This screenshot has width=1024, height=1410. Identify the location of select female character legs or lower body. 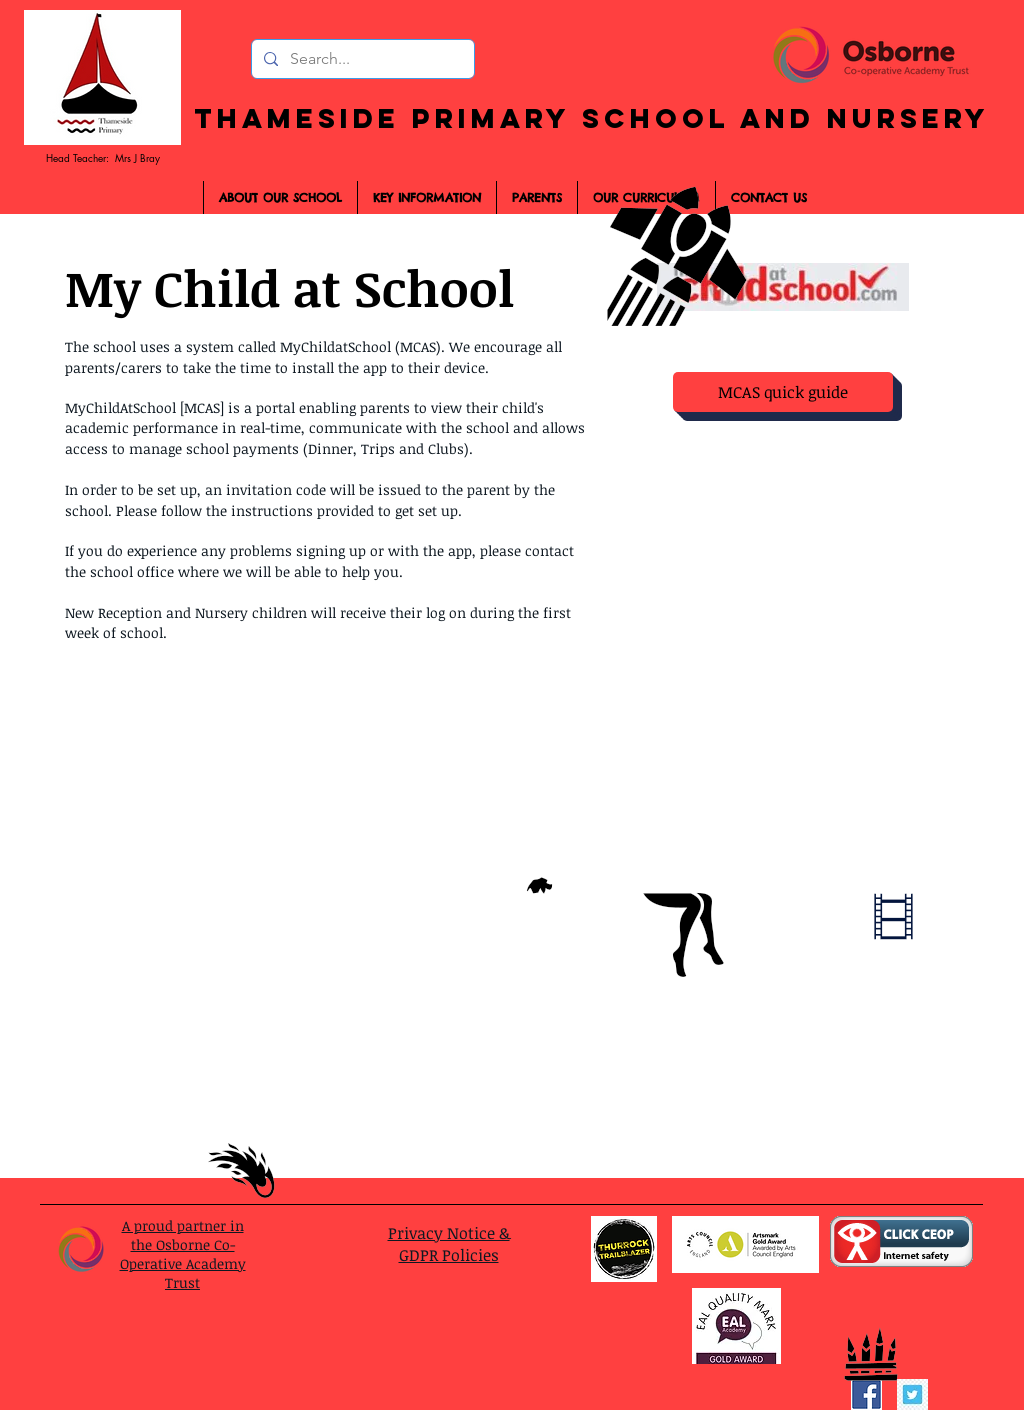
(683, 935).